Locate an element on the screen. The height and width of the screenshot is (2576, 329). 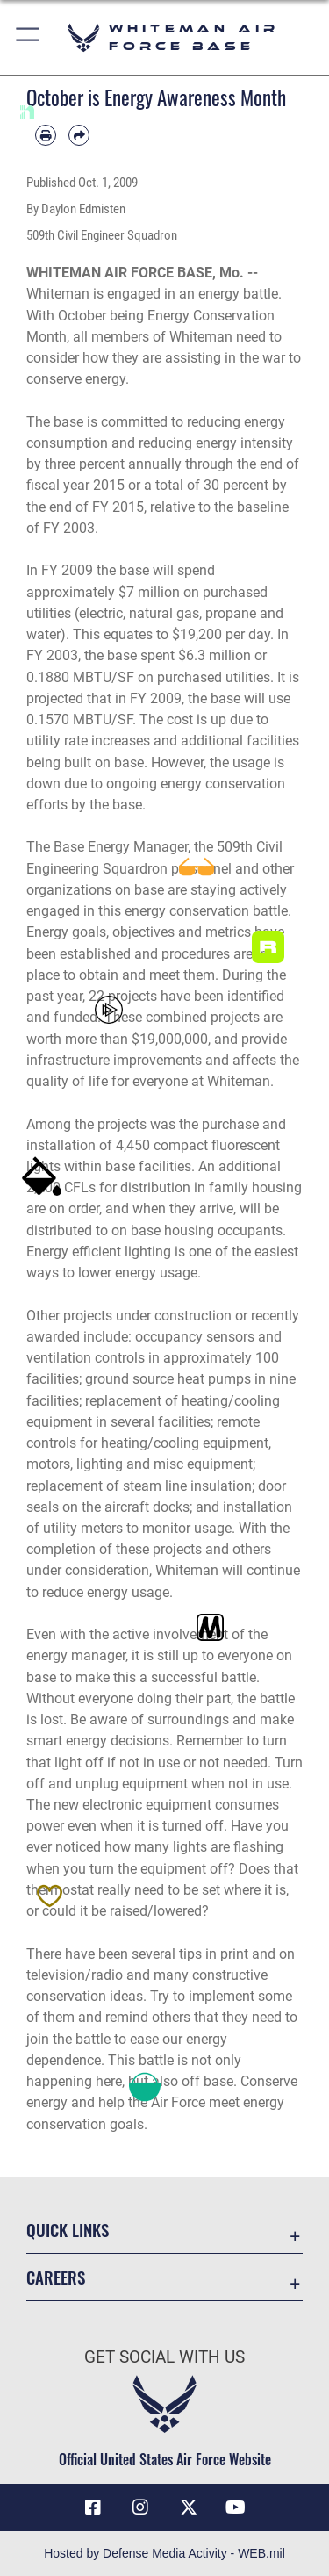
sponsor a developer on github is located at coordinates (49, 1896).